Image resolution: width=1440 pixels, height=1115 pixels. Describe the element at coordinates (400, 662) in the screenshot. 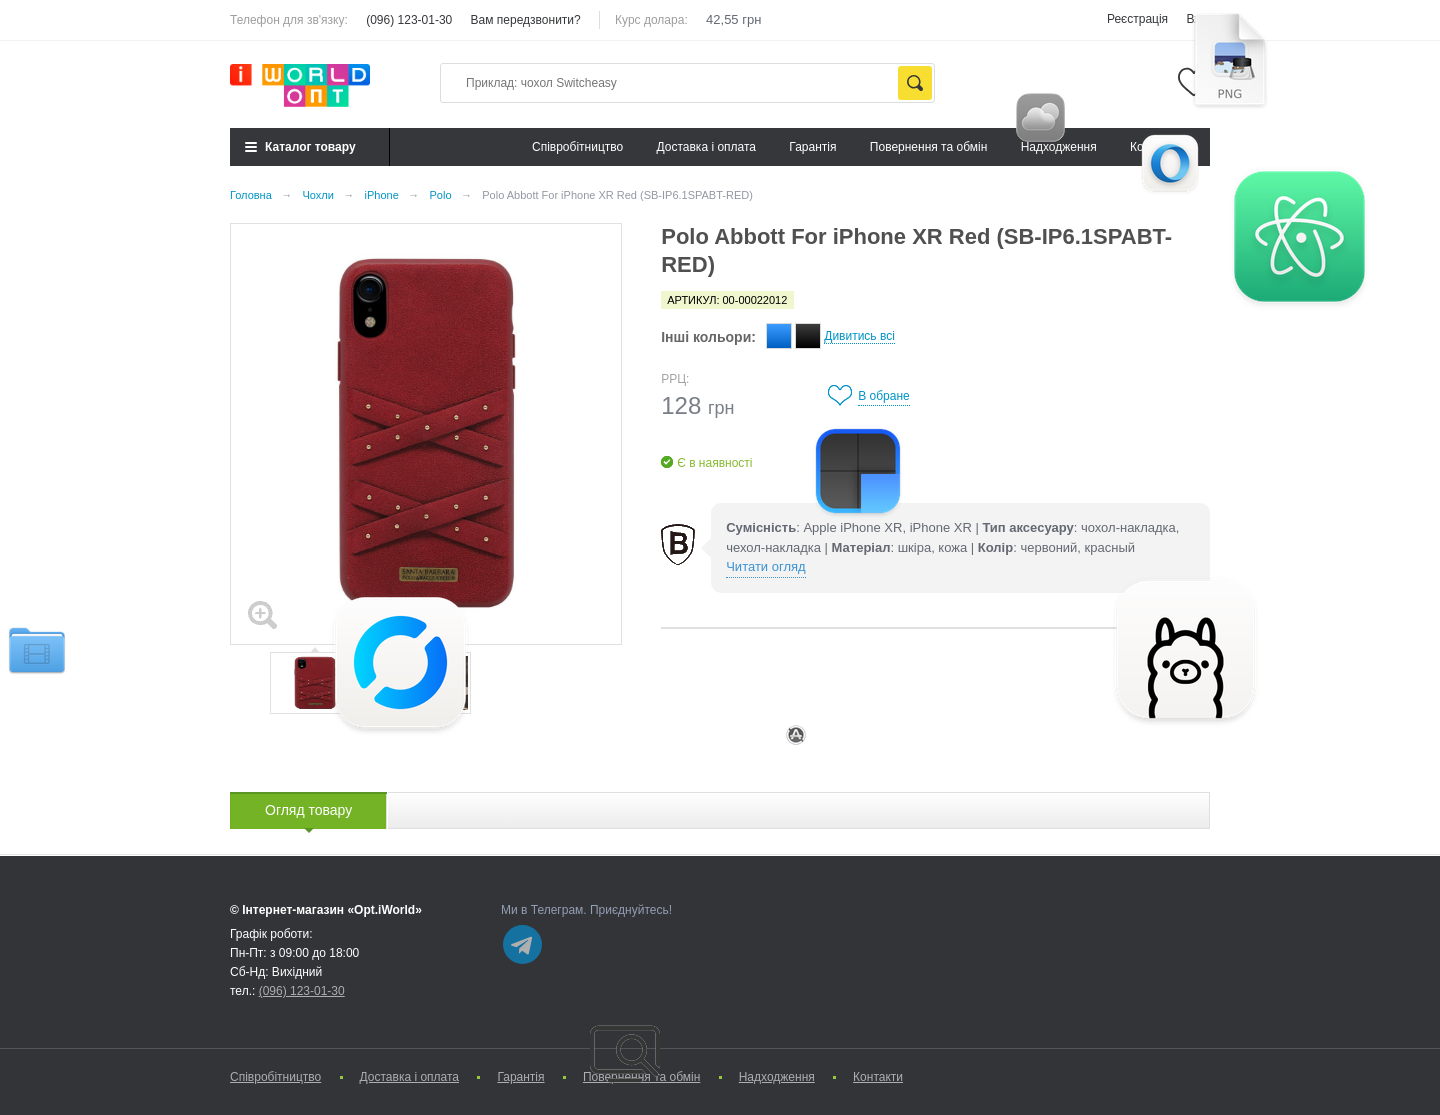

I see `open rustdesk remote desktop application` at that location.